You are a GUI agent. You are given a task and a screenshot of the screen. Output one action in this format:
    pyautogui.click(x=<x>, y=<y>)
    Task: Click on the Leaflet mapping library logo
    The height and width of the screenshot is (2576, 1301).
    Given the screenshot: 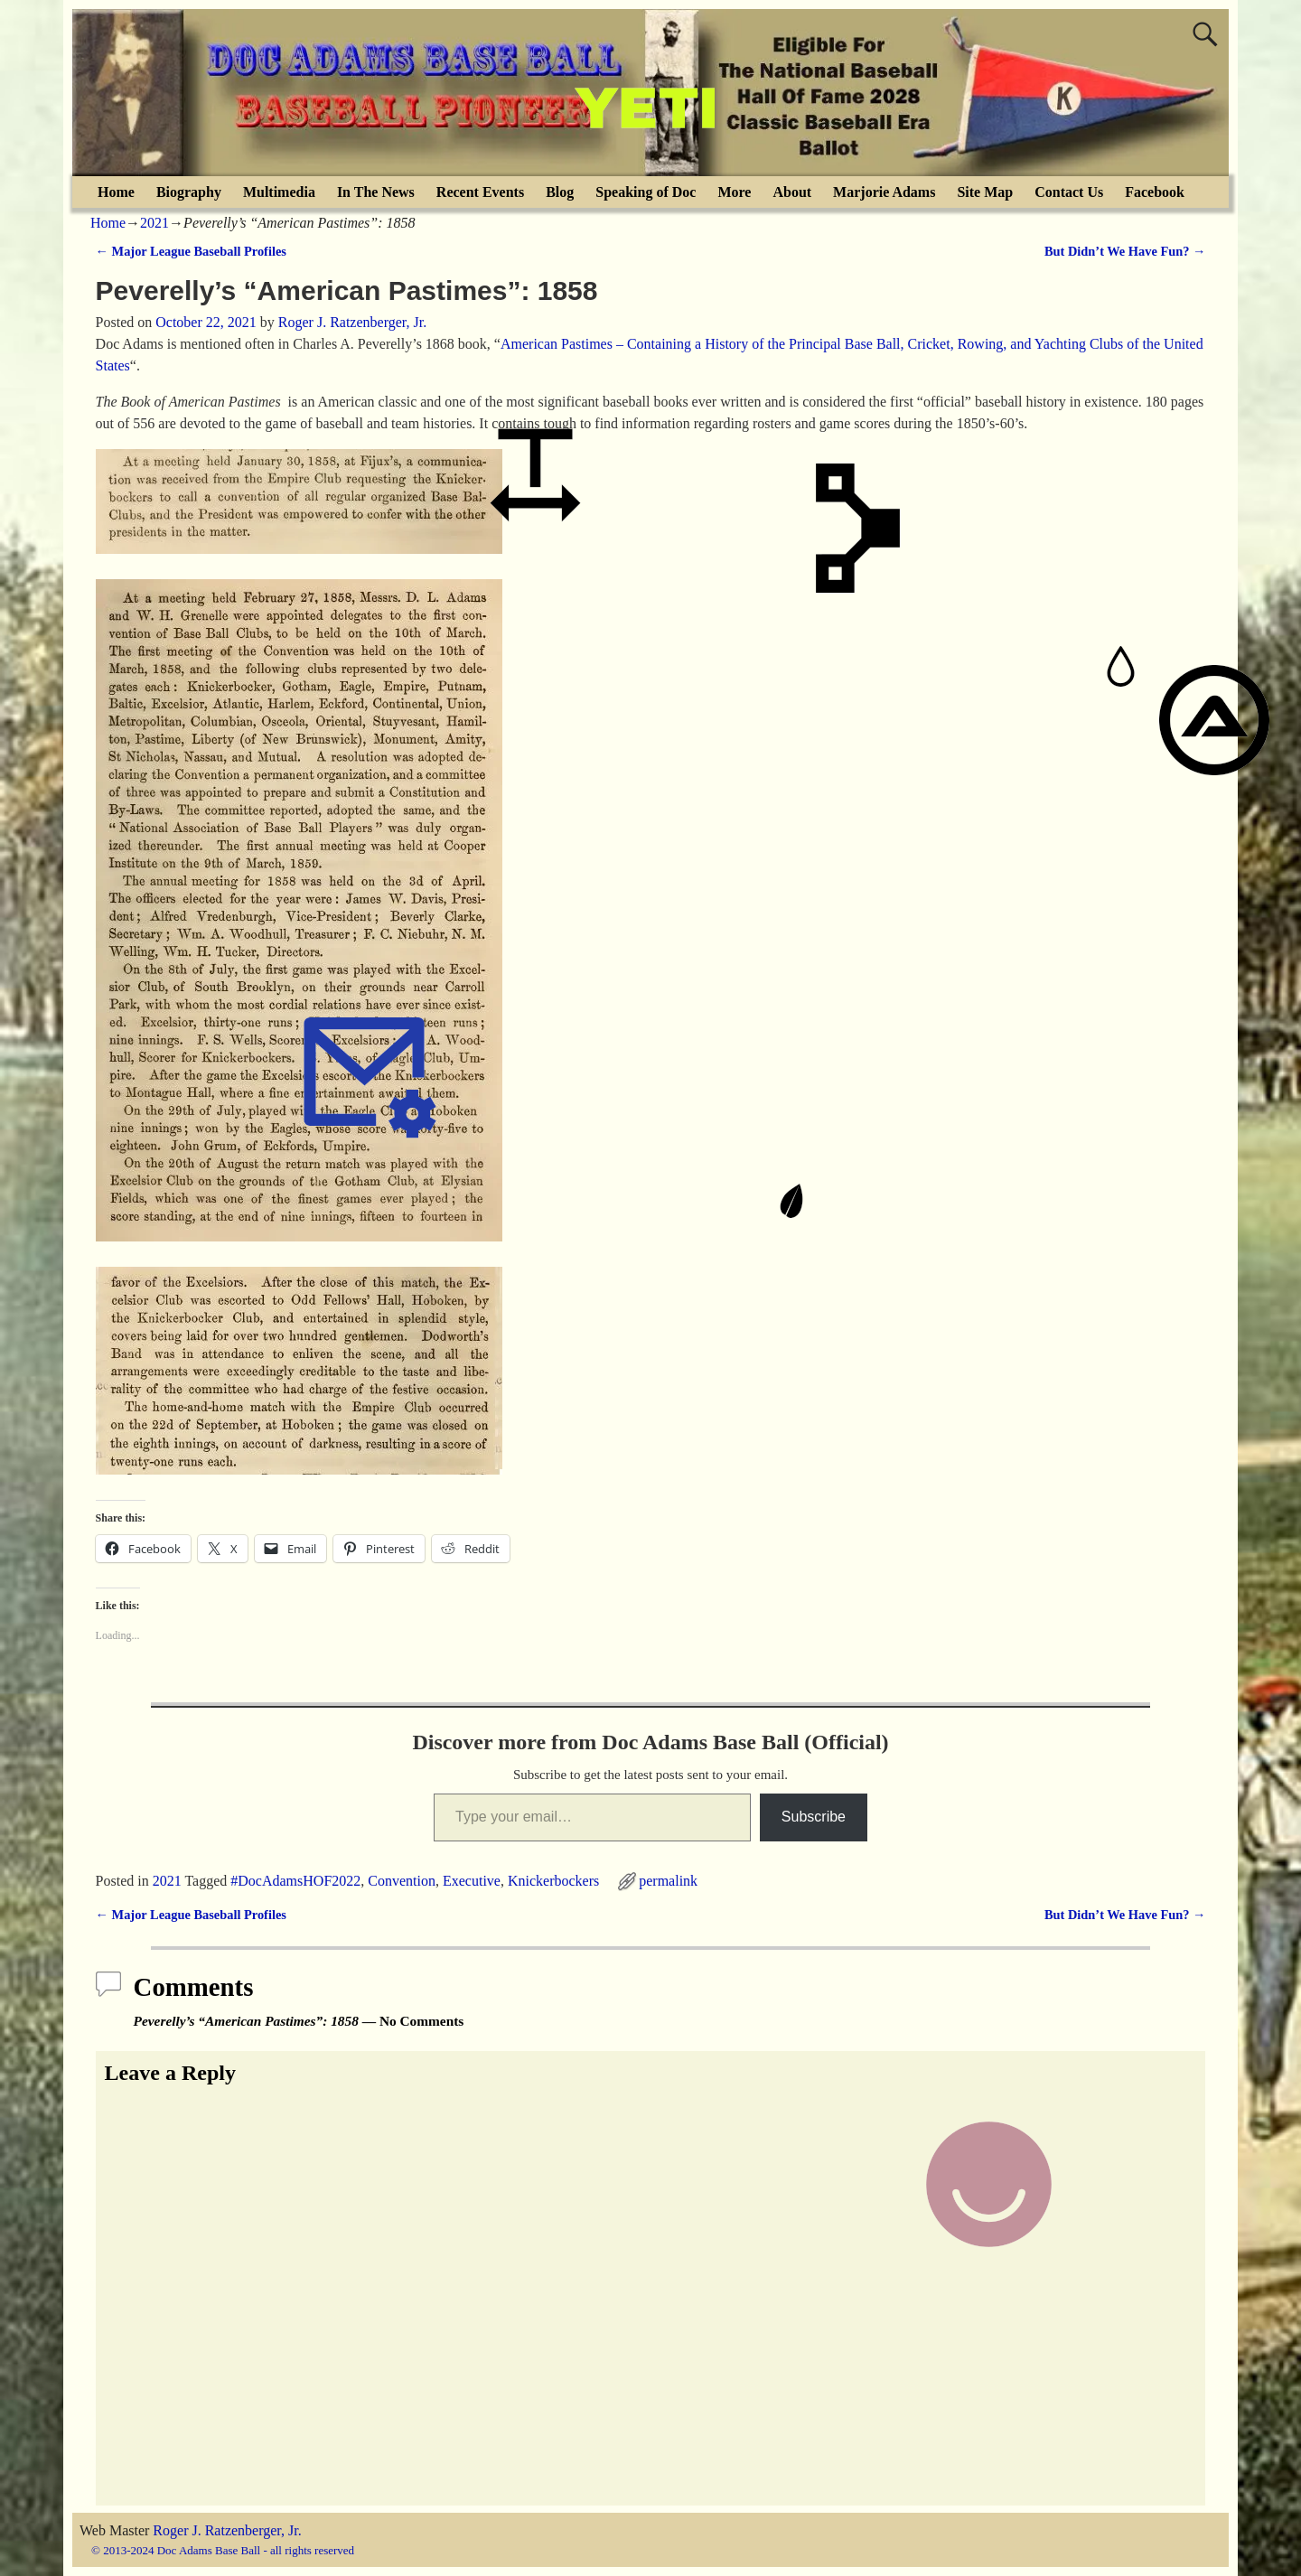 What is the action you would take?
    pyautogui.click(x=791, y=1201)
    